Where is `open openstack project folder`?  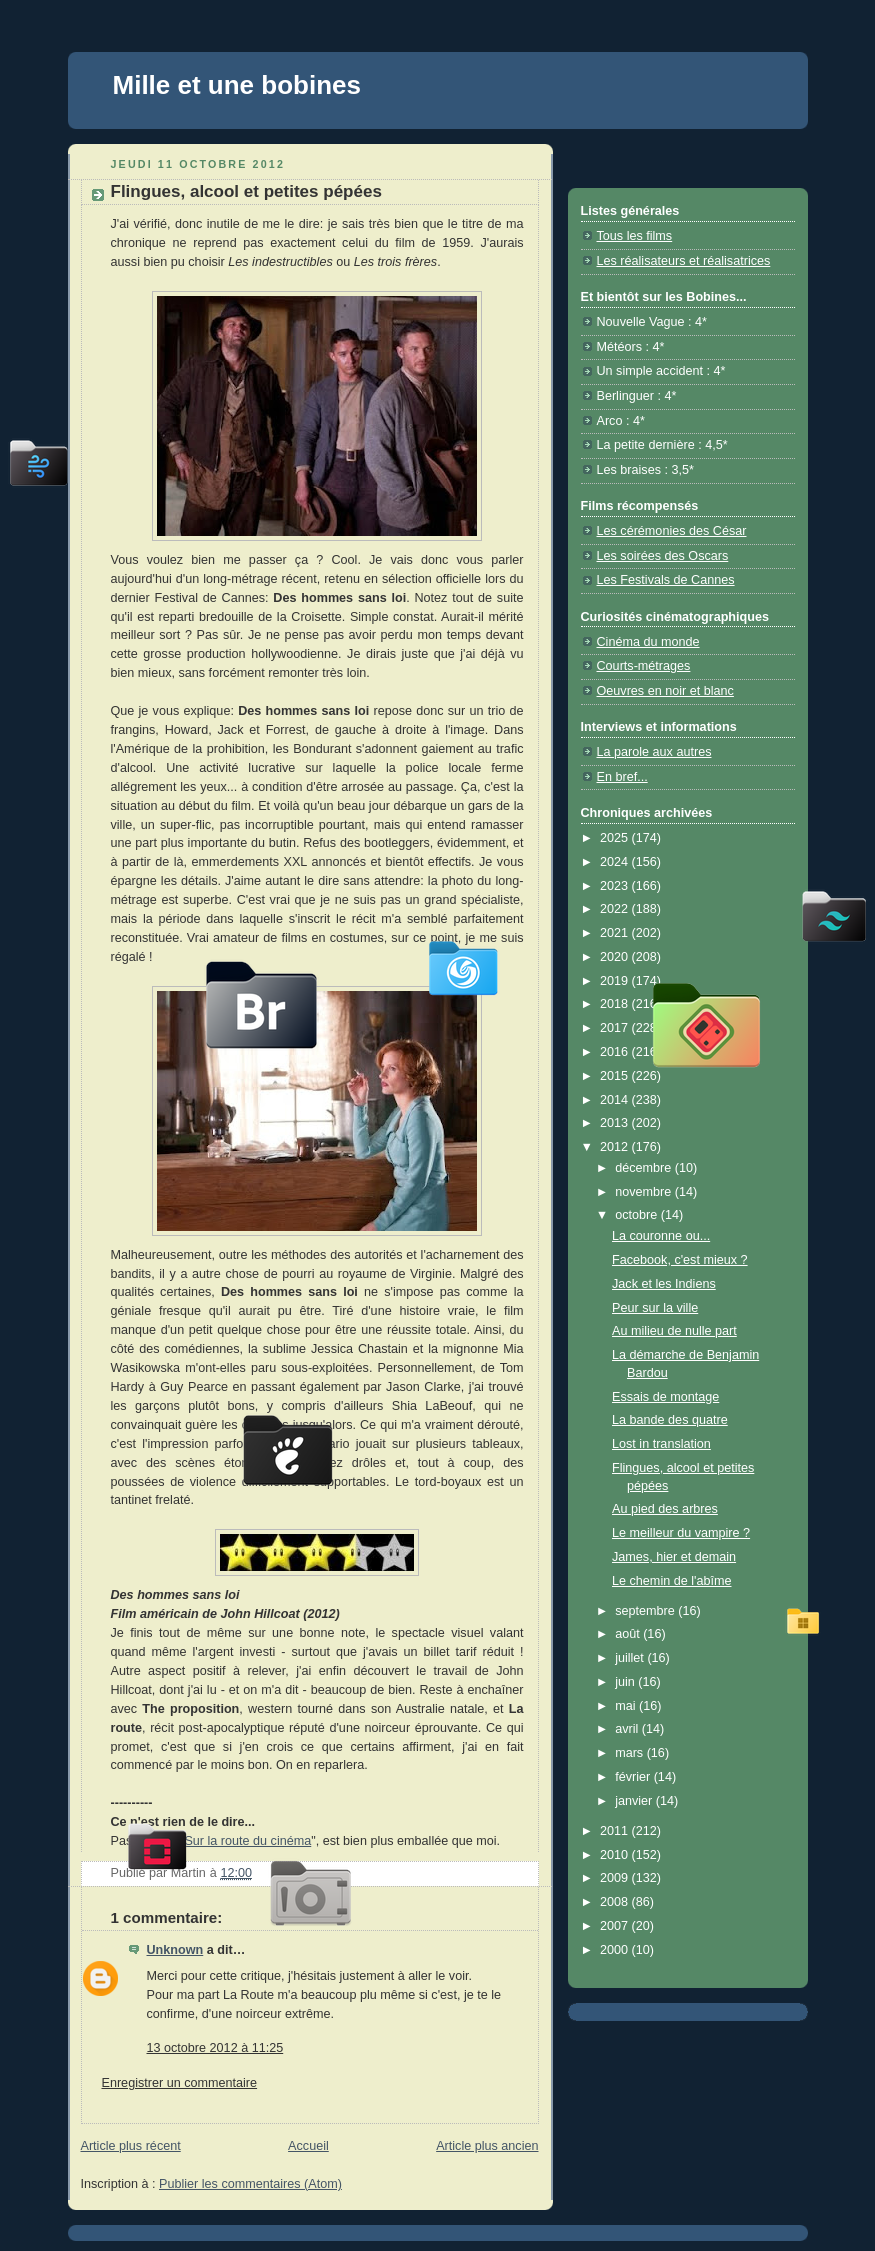
open openstack project folder is located at coordinates (157, 1848).